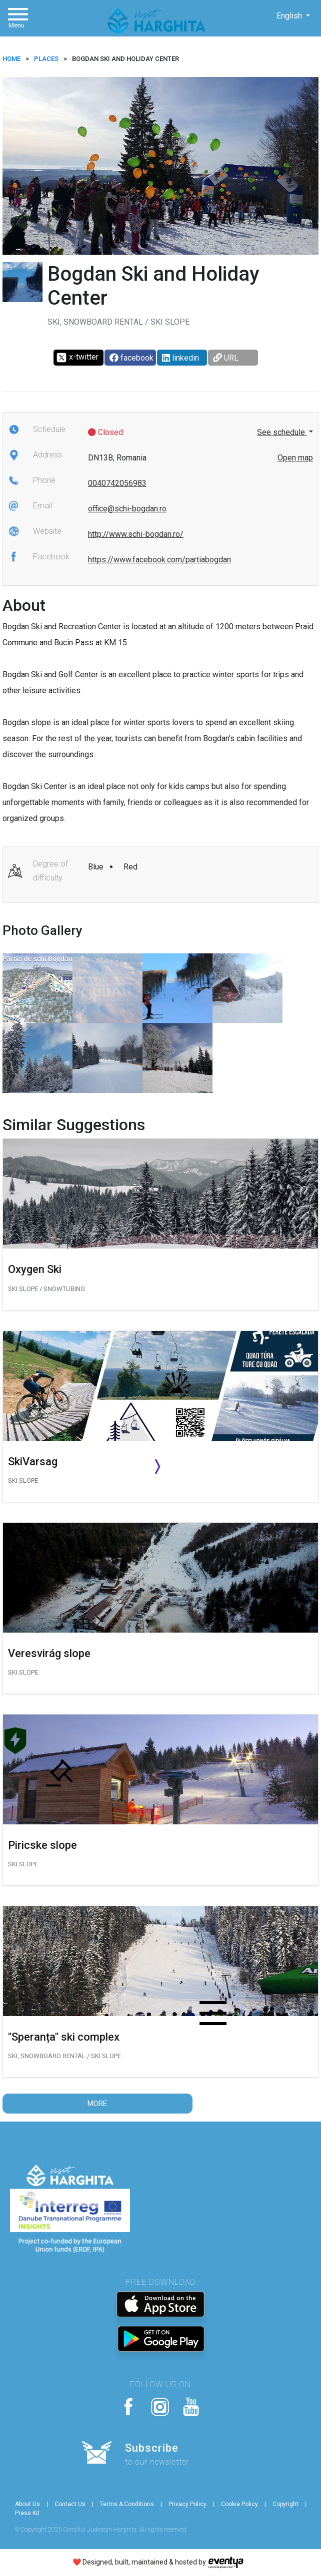  I want to click on navigate to the next item or page, so click(157, 1466).